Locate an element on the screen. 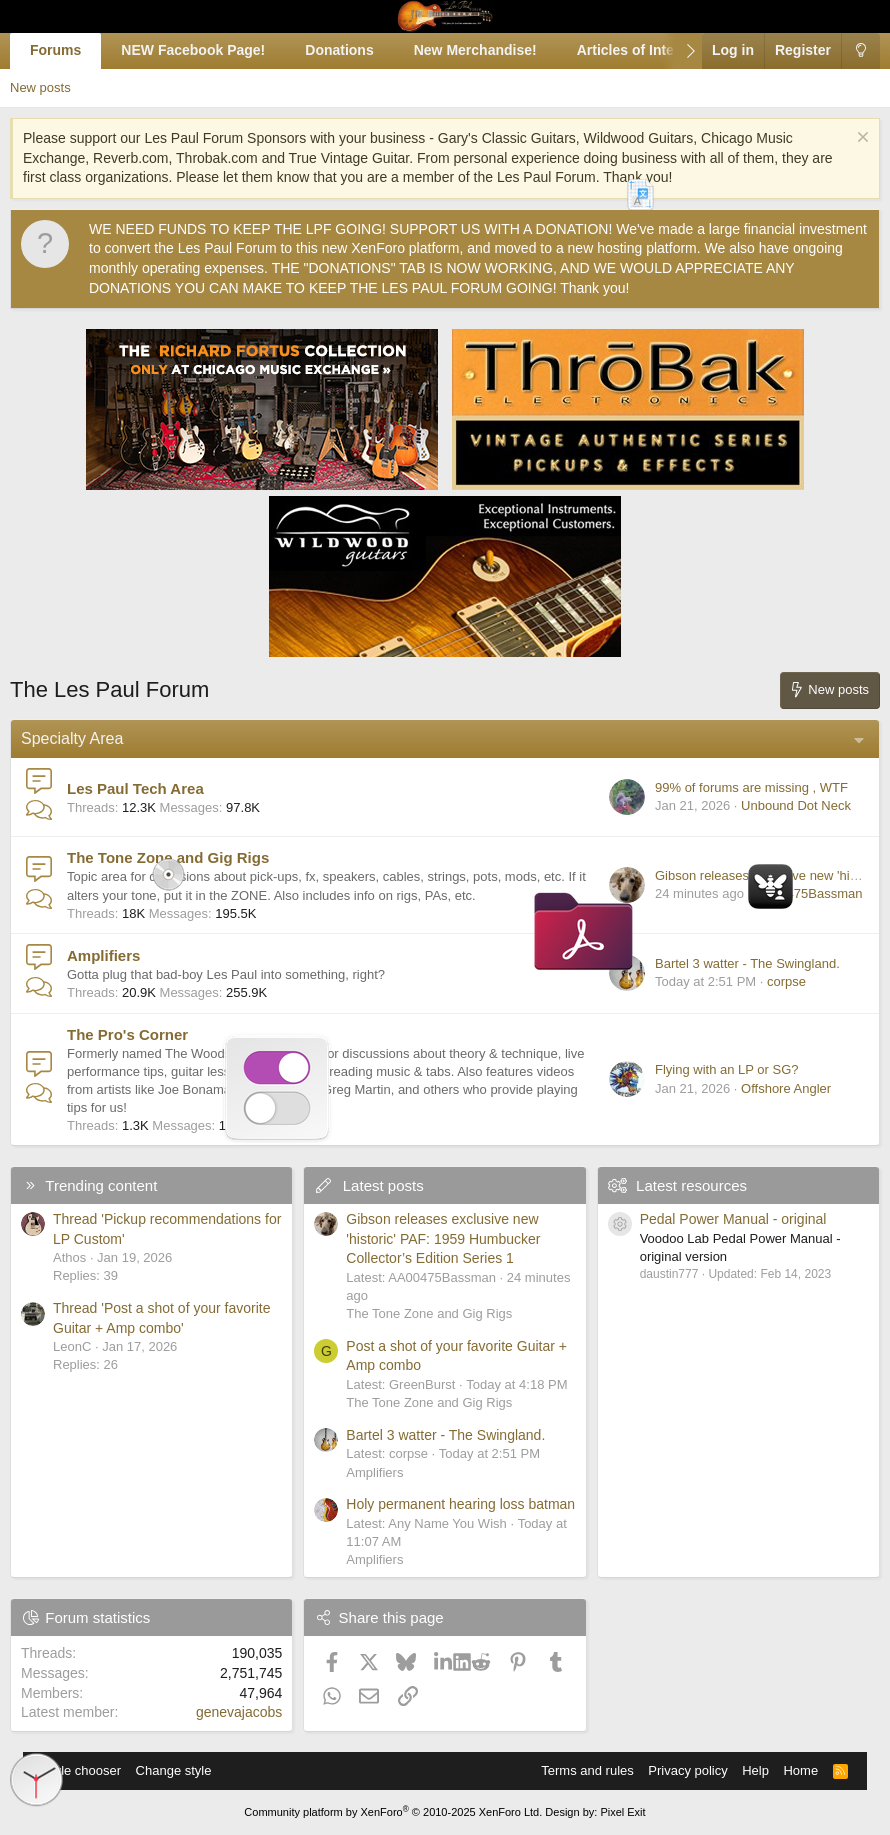 Image resolution: width=890 pixels, height=1835 pixels. indicates a CD-RW (rewritable disc) drive or device is located at coordinates (168, 874).